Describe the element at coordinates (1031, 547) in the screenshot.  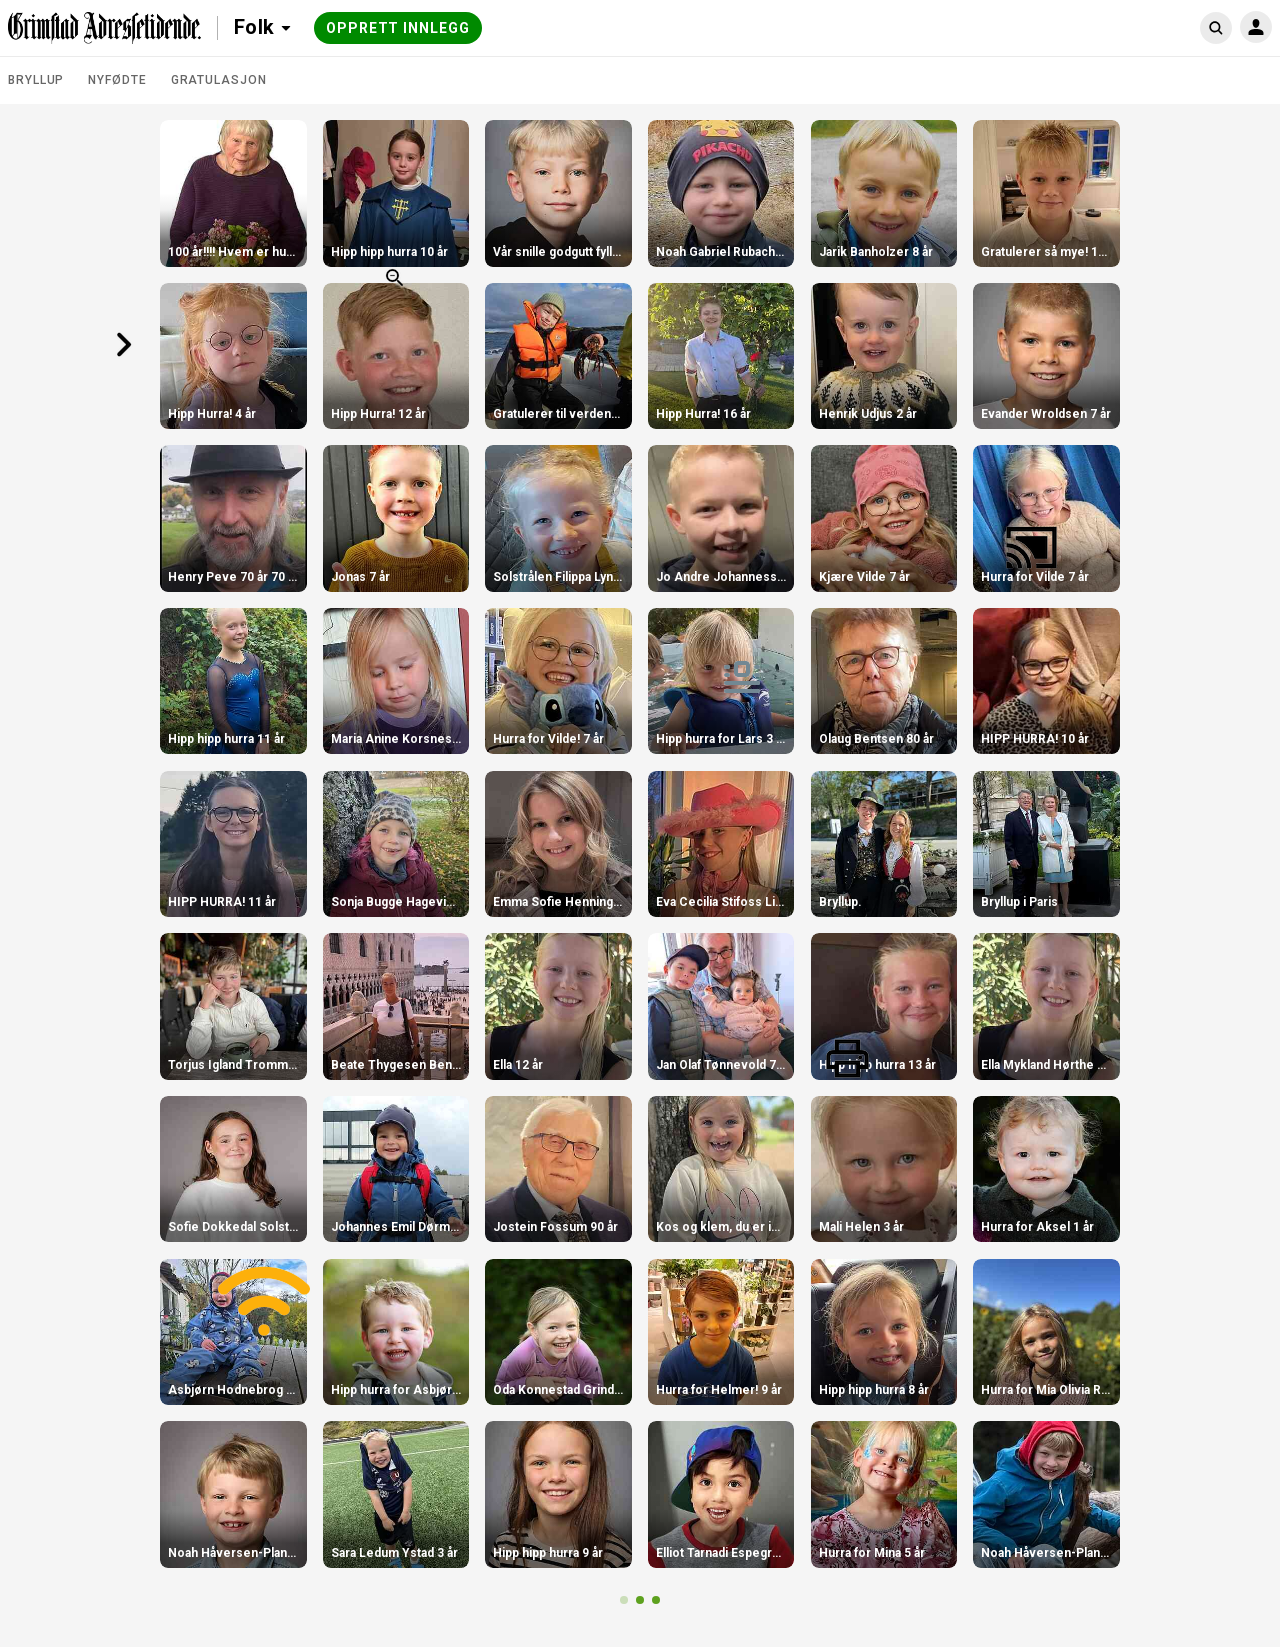
I see `indicates active casting connection to a display` at that location.